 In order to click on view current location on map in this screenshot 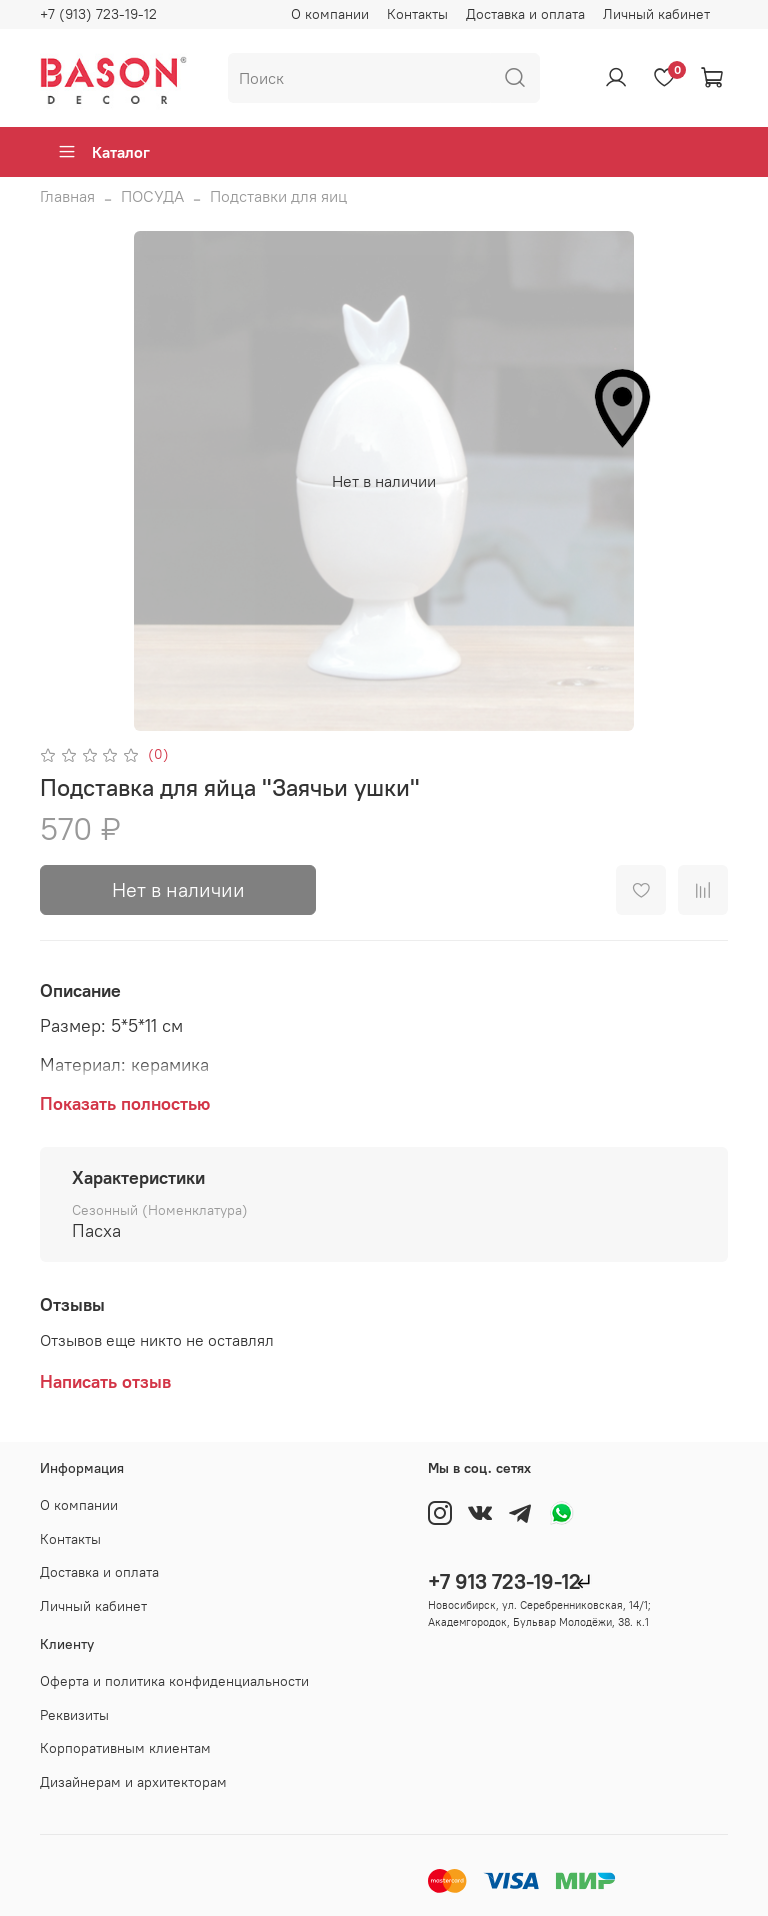, I will do `click(622, 408)`.